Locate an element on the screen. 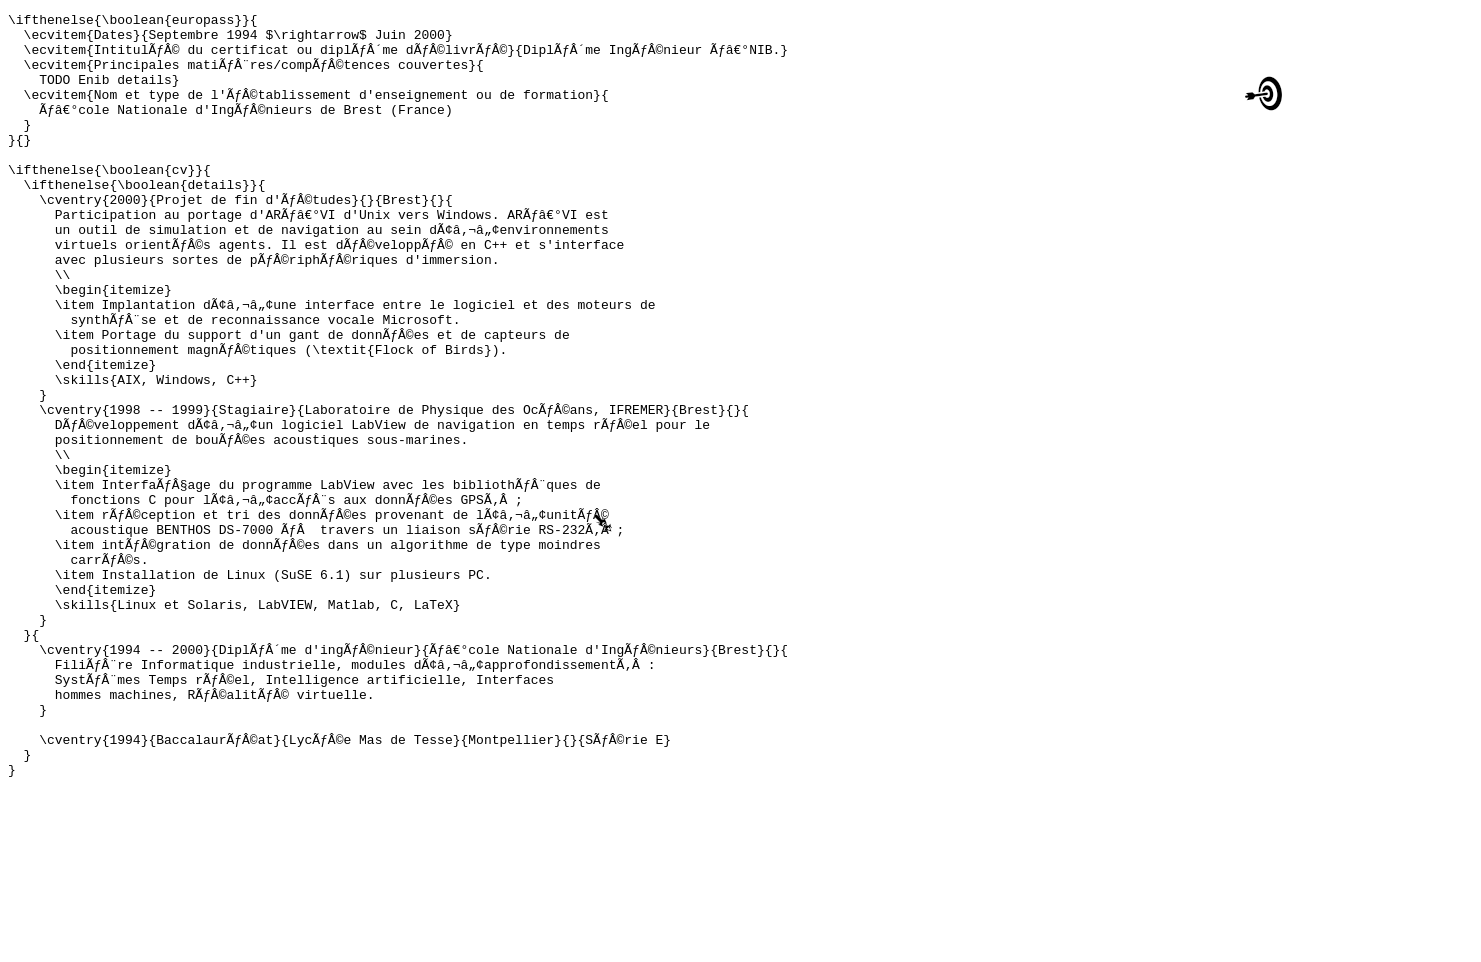  activate afterburner or boost ability is located at coordinates (603, 523).